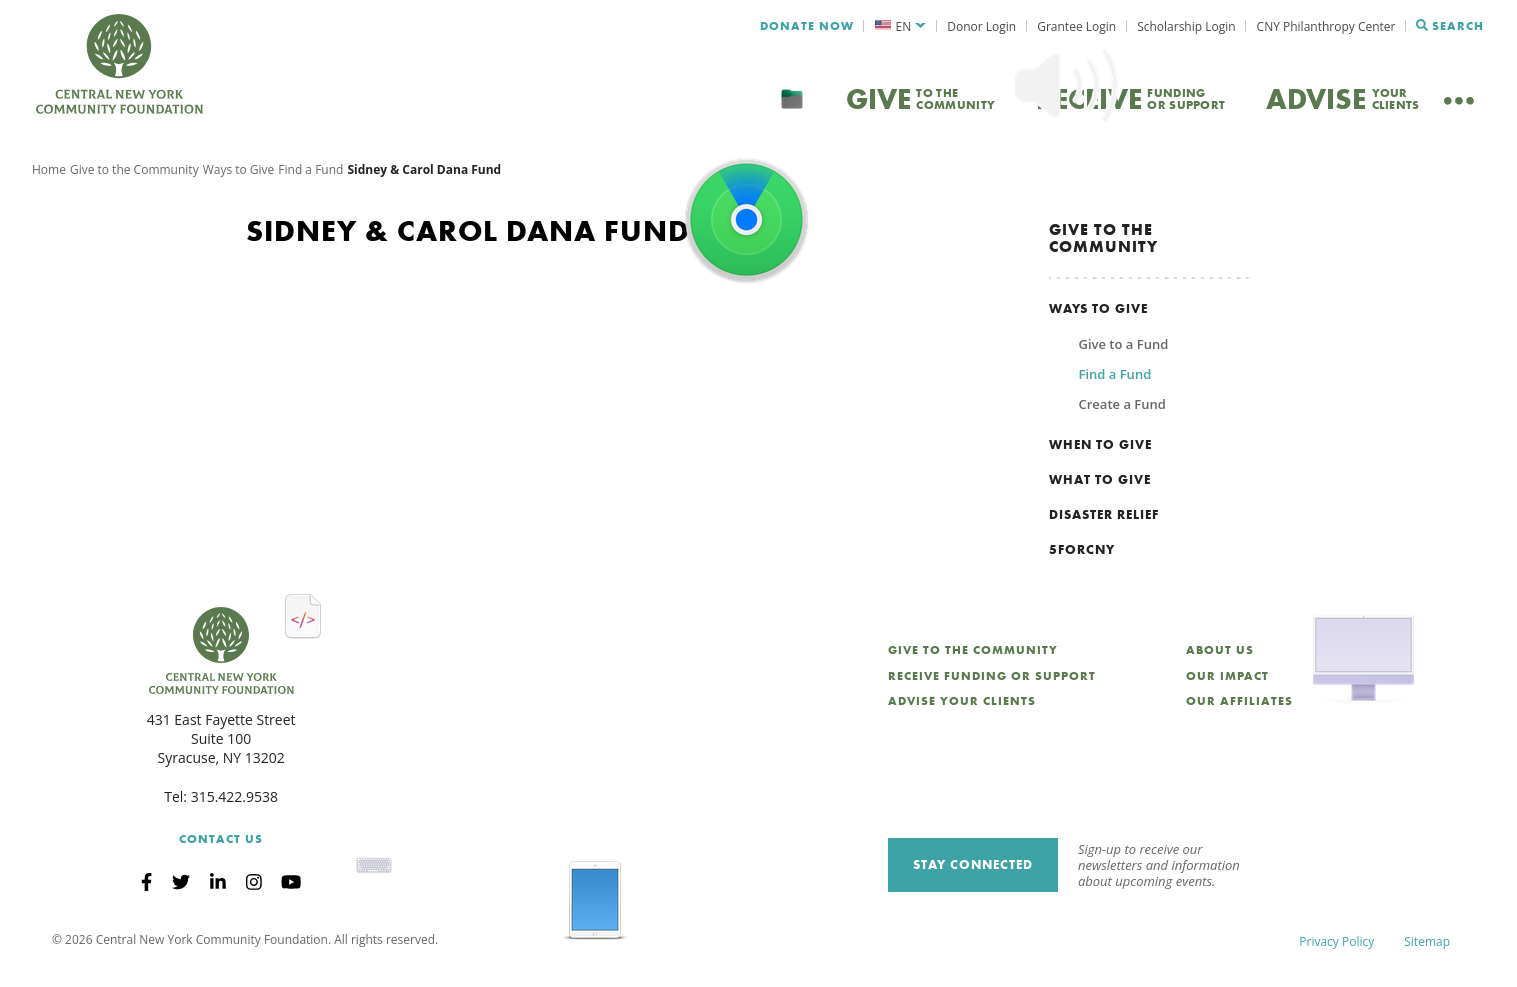 This screenshot has width=1517, height=987. Describe the element at coordinates (1066, 85) in the screenshot. I see `indicates volume is set to high` at that location.